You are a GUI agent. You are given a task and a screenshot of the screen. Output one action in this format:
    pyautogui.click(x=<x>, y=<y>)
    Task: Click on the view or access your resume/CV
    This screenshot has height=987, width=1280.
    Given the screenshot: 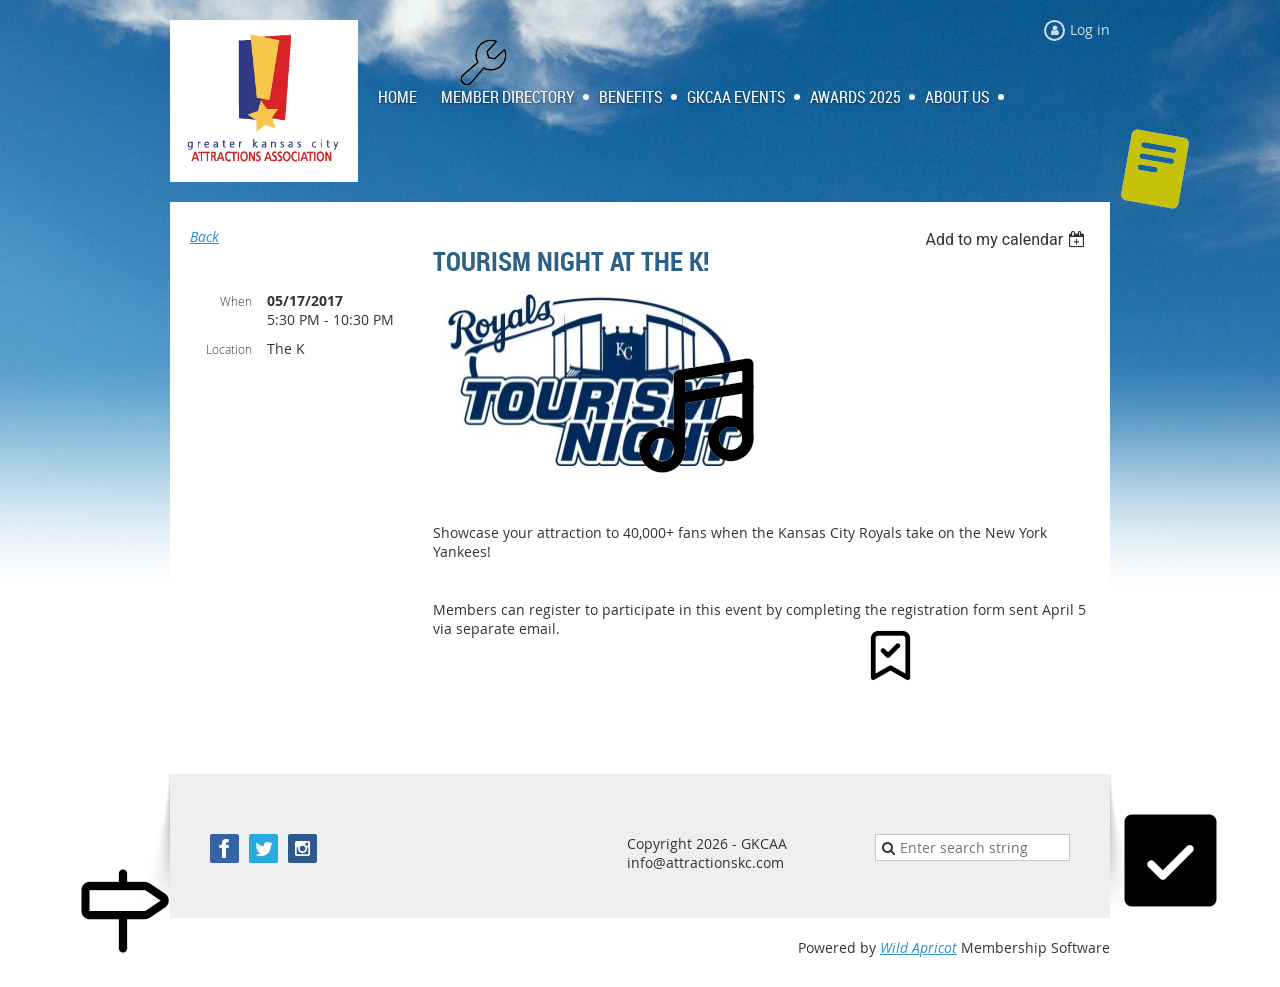 What is the action you would take?
    pyautogui.click(x=1155, y=169)
    